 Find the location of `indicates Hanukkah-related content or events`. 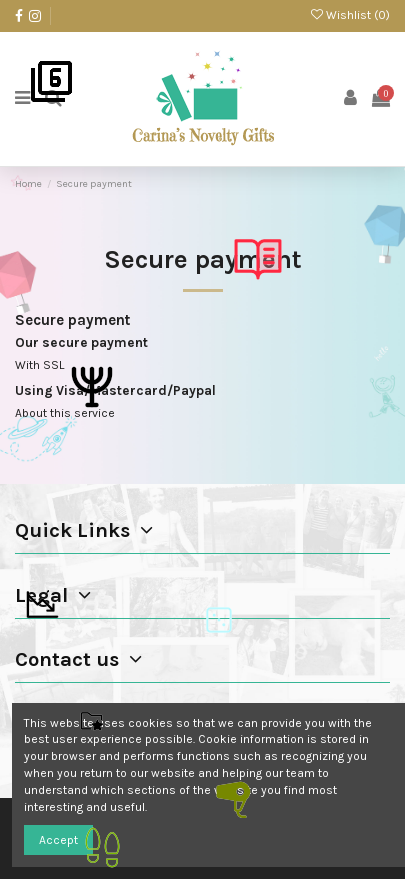

indicates Hanukkah-related content or events is located at coordinates (92, 387).